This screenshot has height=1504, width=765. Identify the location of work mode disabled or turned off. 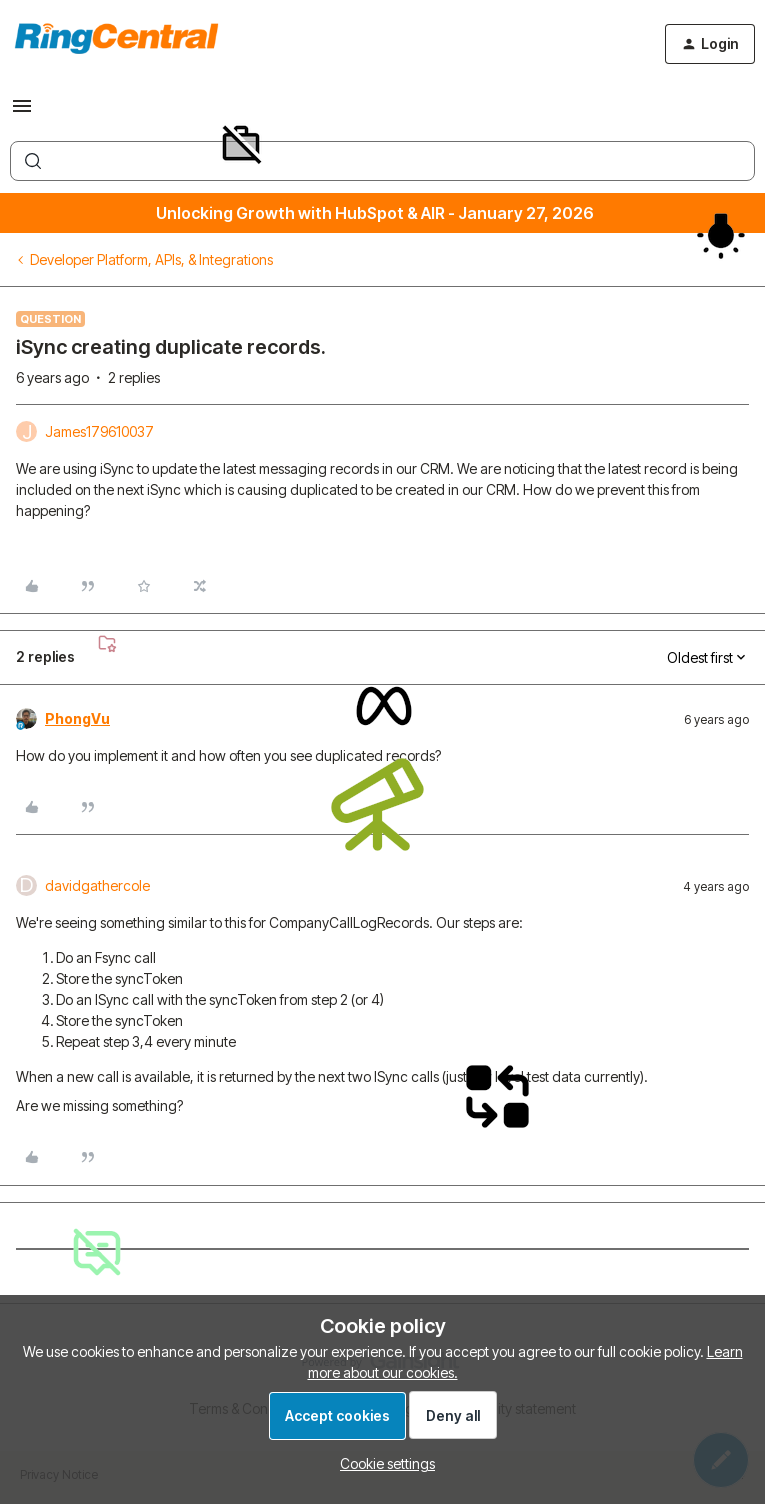
(241, 144).